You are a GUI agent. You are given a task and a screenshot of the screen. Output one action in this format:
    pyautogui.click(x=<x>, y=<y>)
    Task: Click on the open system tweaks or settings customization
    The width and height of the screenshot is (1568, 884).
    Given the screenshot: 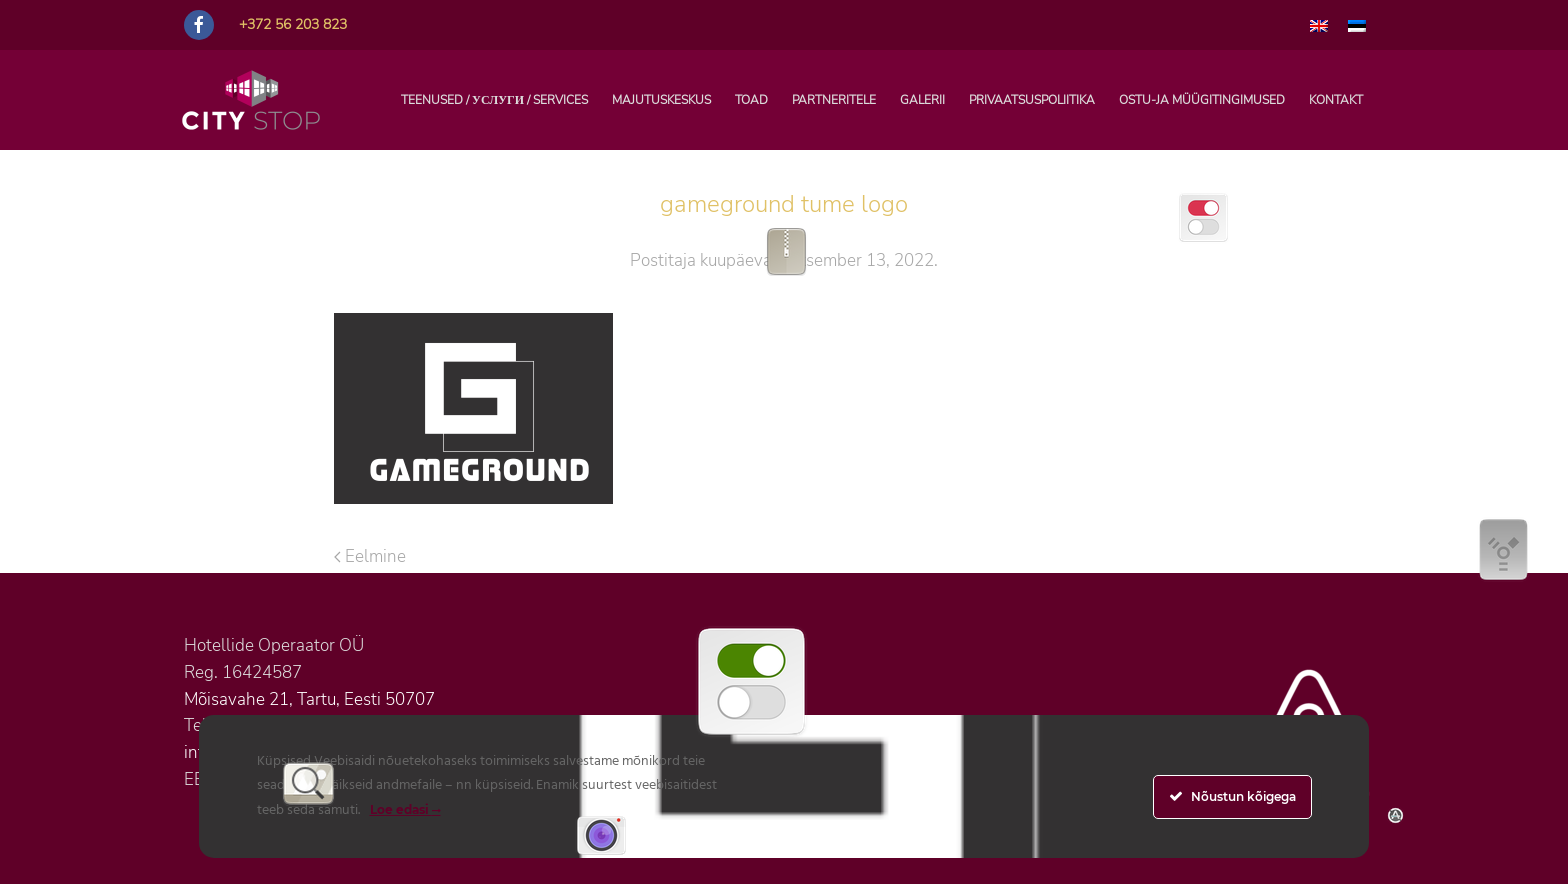 What is the action you would take?
    pyautogui.click(x=751, y=681)
    